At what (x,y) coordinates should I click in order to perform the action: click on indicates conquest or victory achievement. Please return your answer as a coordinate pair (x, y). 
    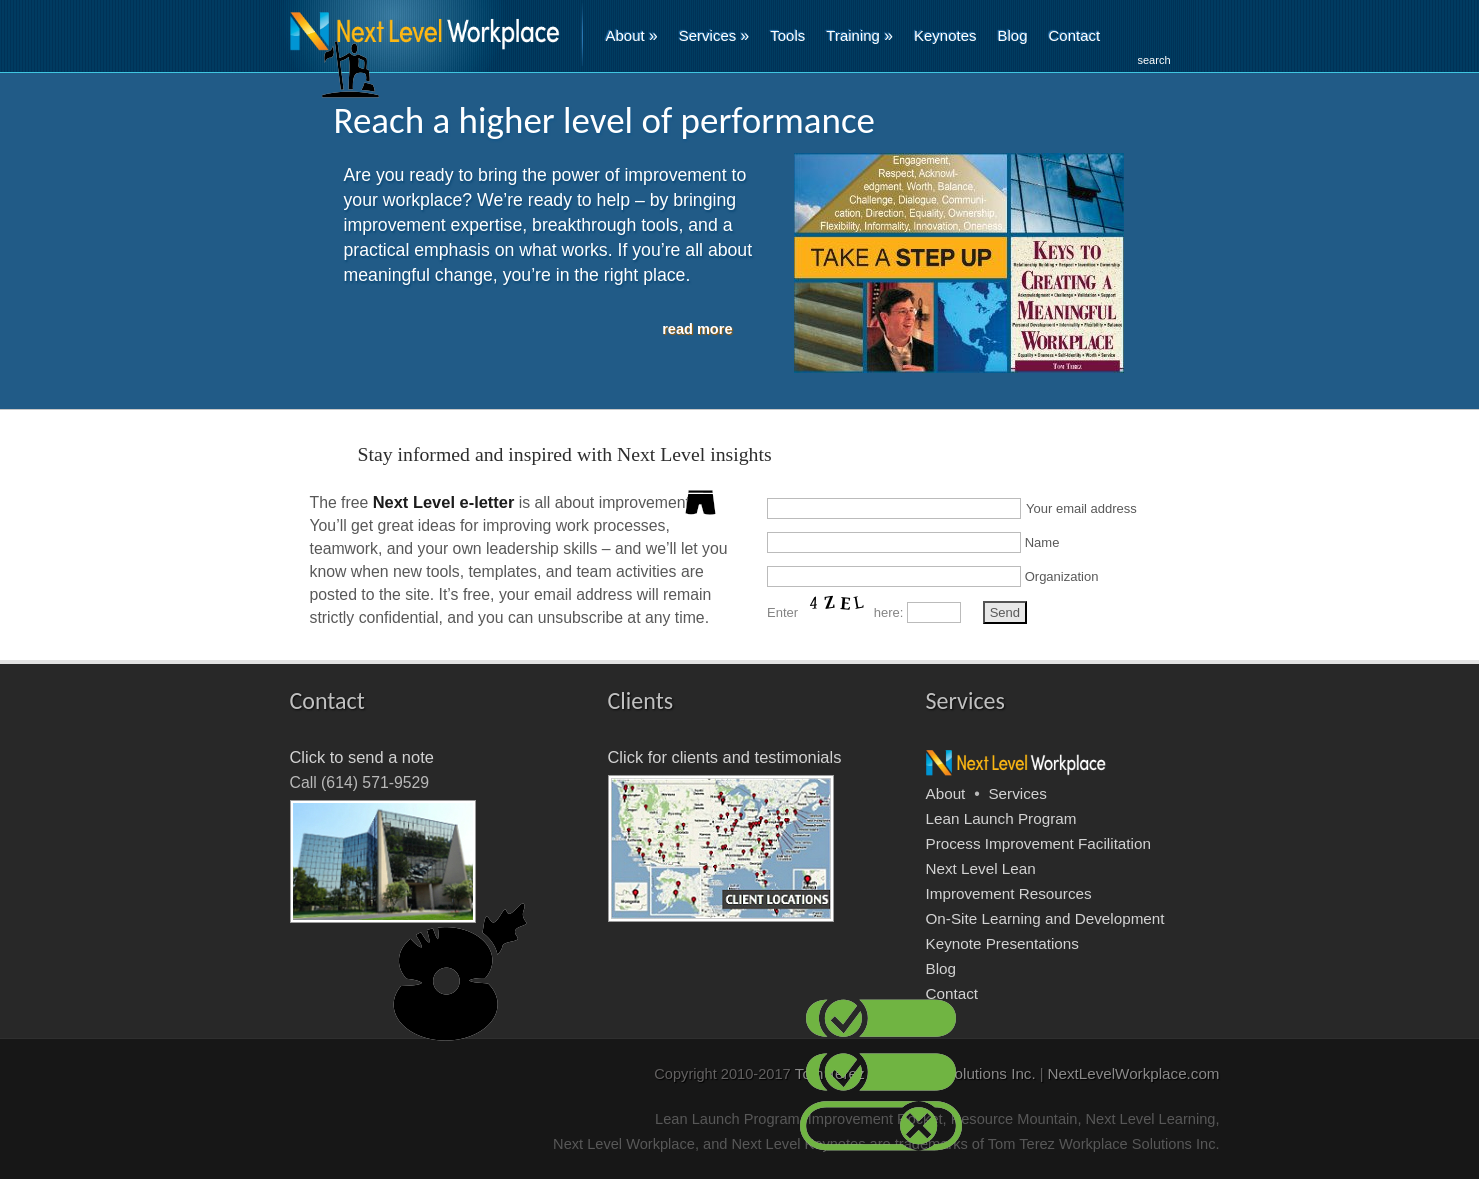
    Looking at the image, I should click on (350, 69).